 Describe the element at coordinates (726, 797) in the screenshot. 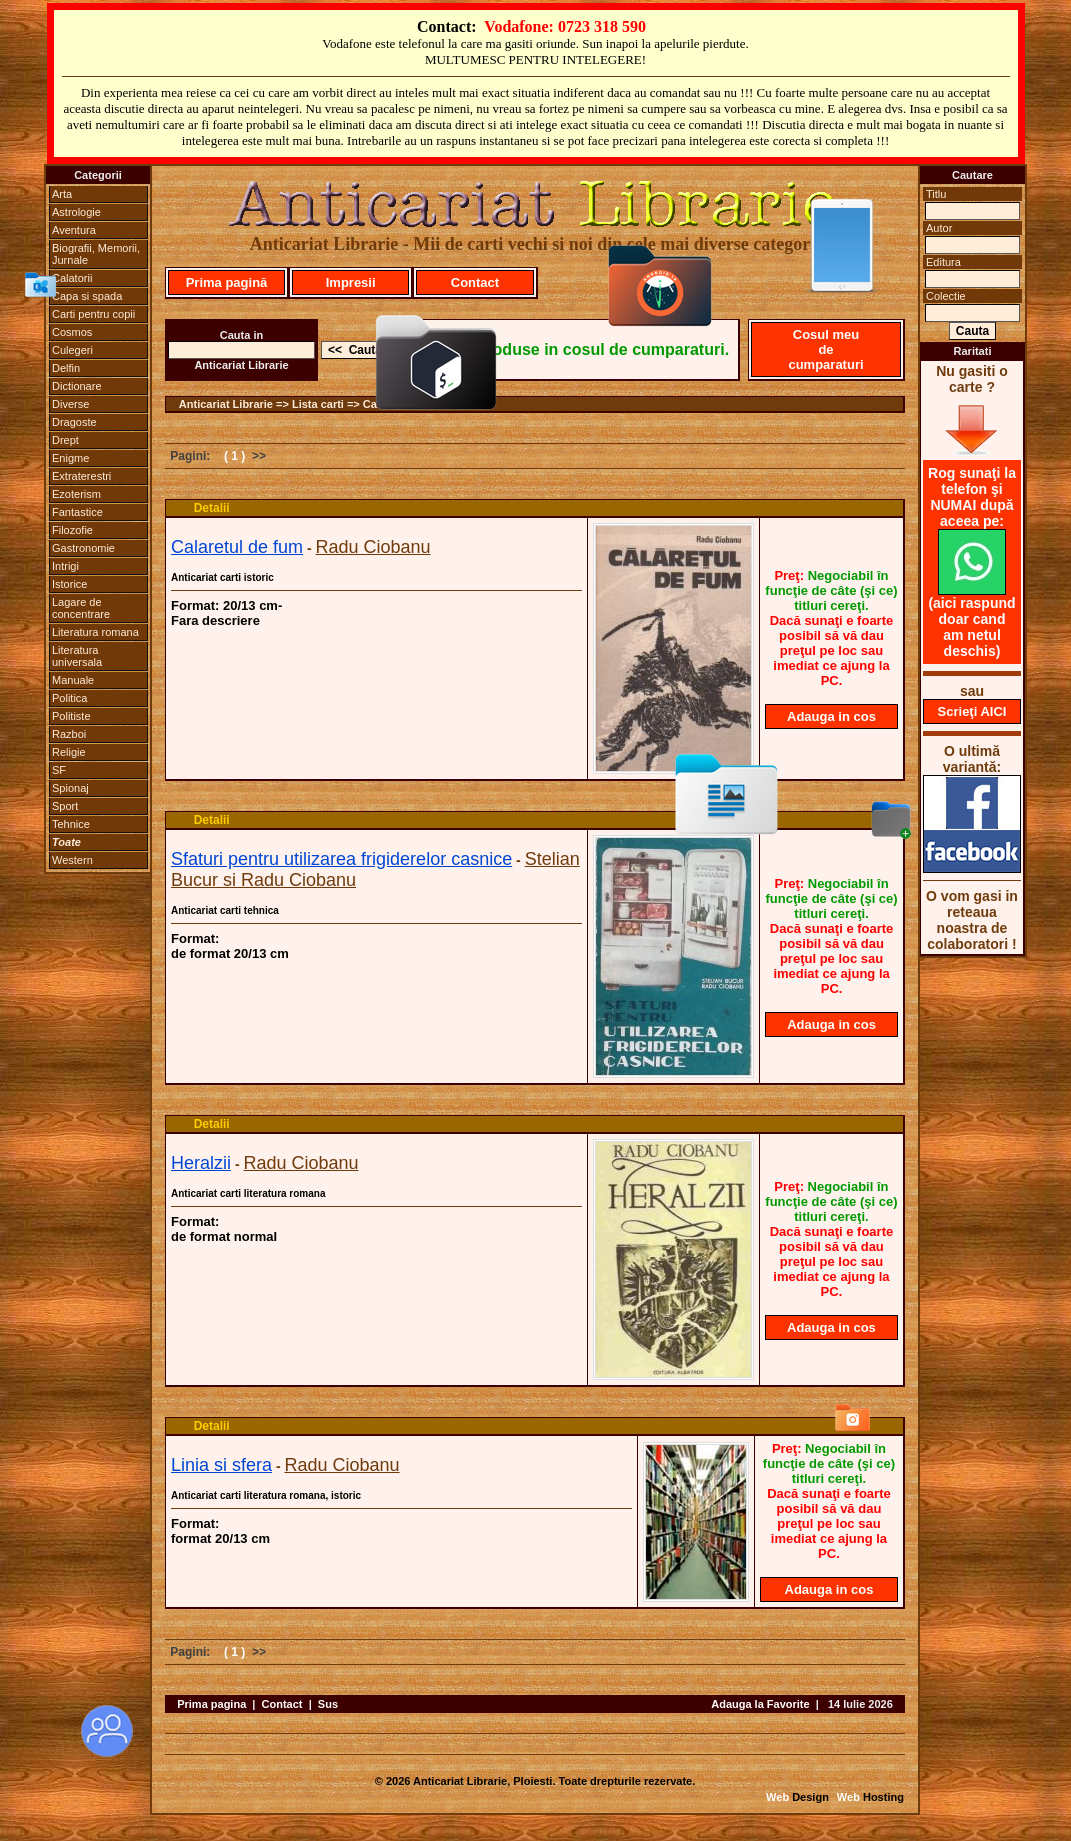

I see `open folder containing LibreOffice Writer documents` at that location.